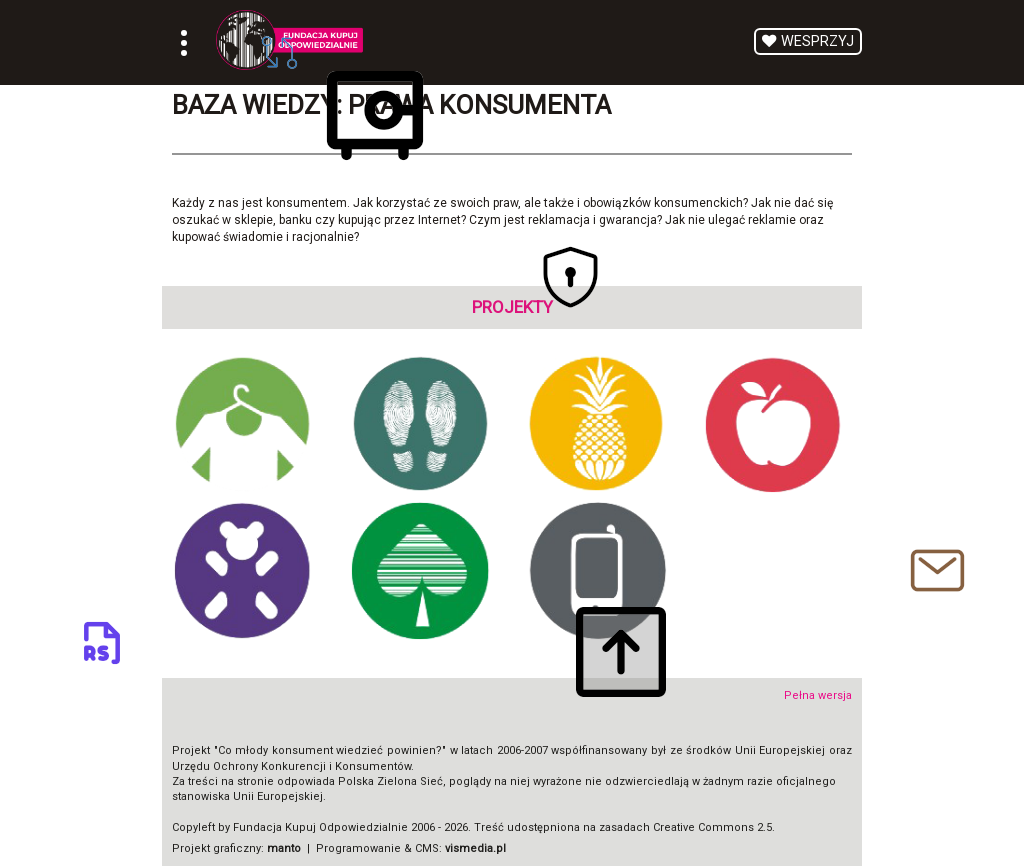 The image size is (1024, 866). I want to click on view security or privacy settings, so click(570, 276).